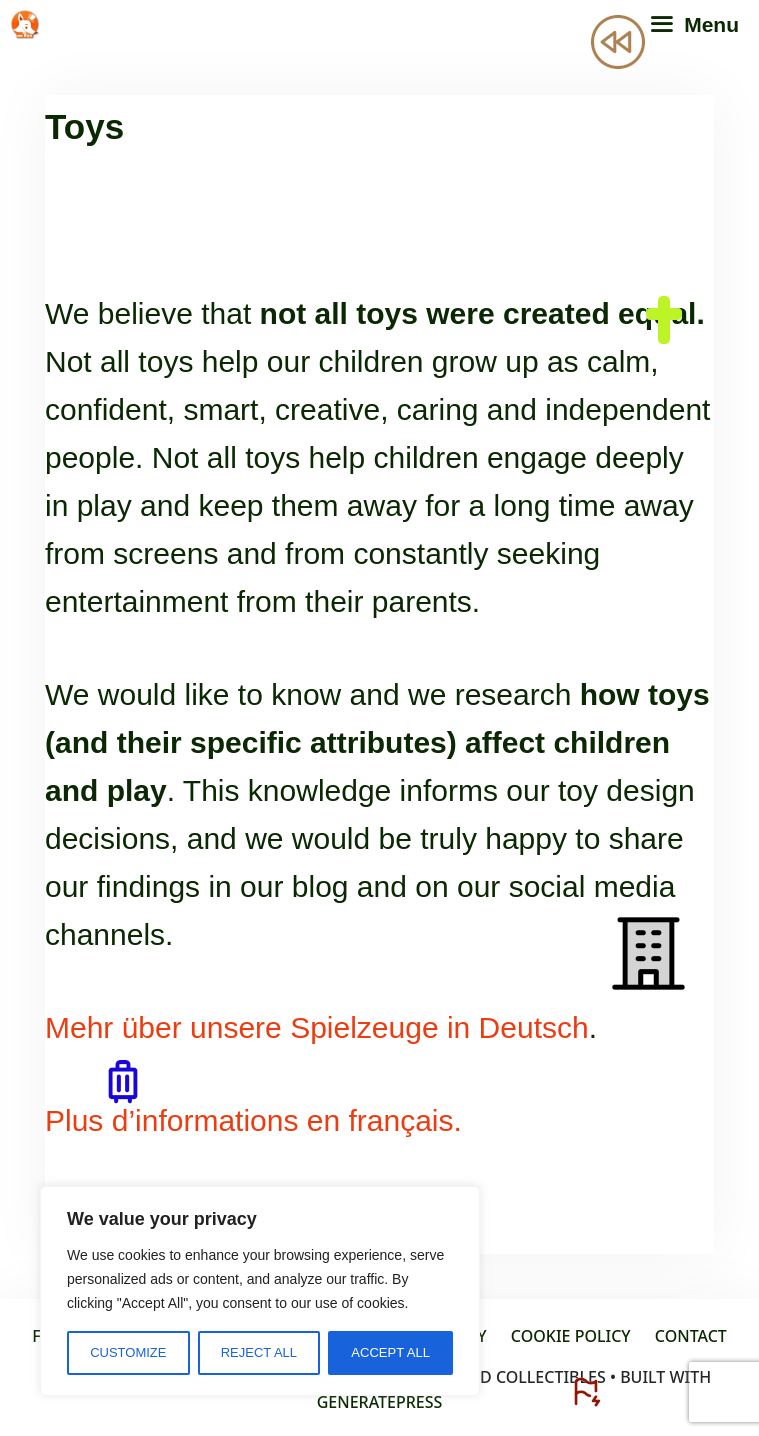  What do you see at coordinates (586, 1391) in the screenshot?
I see `flag an item for urgent attention` at bounding box center [586, 1391].